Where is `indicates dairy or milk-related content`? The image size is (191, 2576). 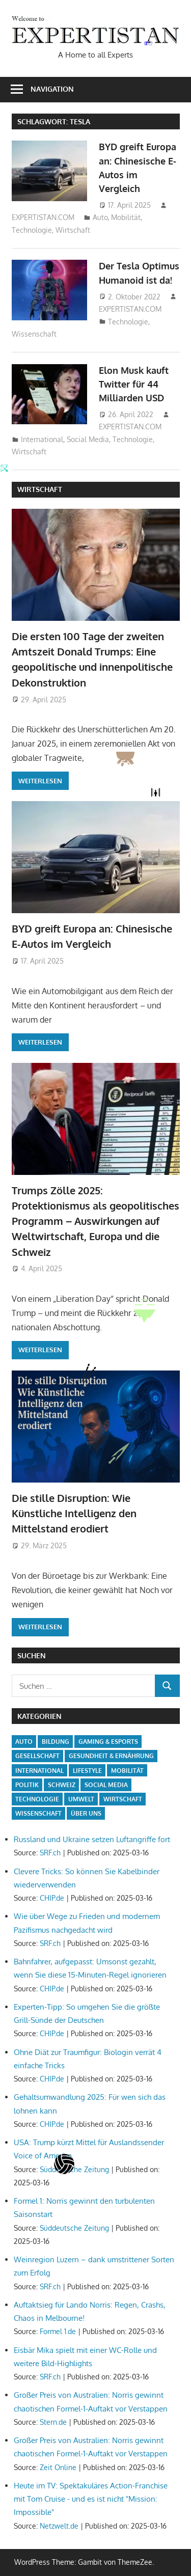
indicates dairy or milk-related content is located at coordinates (125, 761).